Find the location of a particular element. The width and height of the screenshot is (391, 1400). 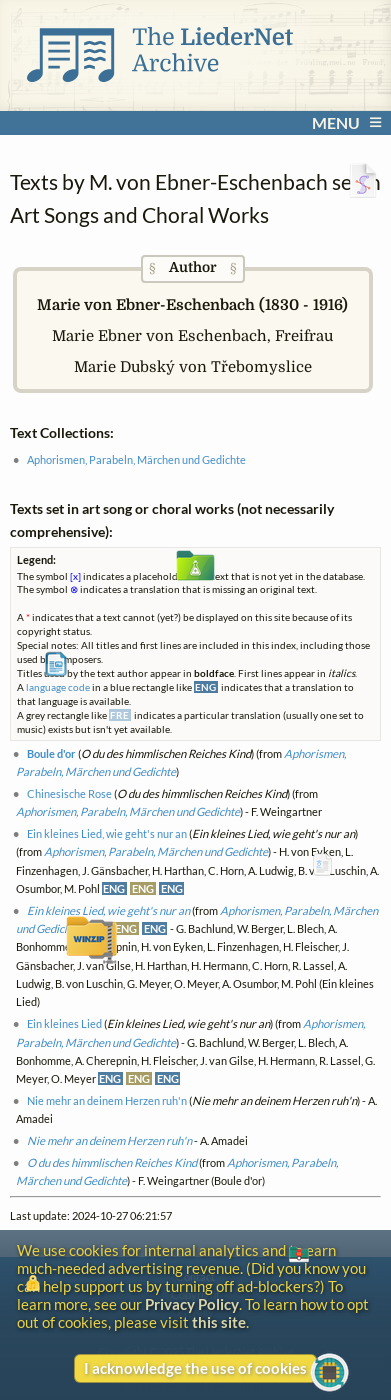

folder for science or chemistry-related files is located at coordinates (195, 566).